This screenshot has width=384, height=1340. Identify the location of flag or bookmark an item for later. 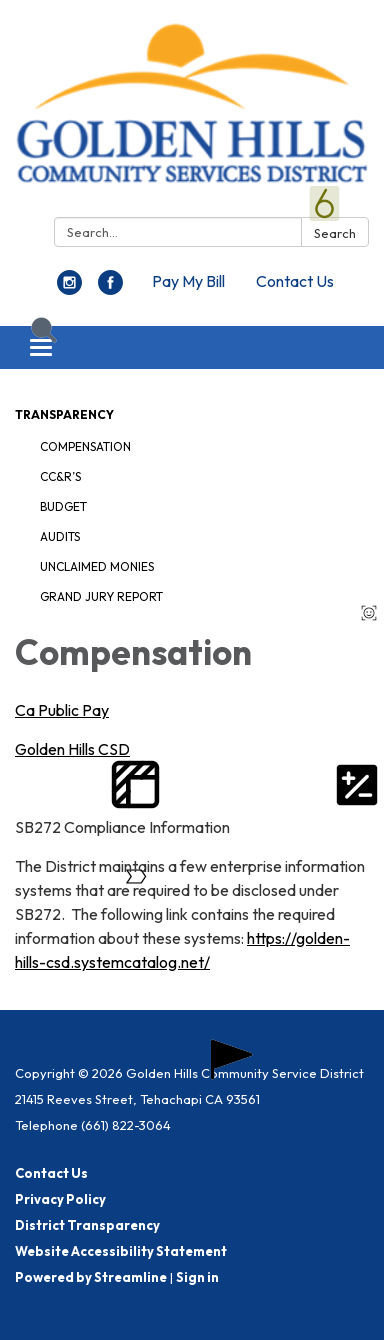
(227, 1059).